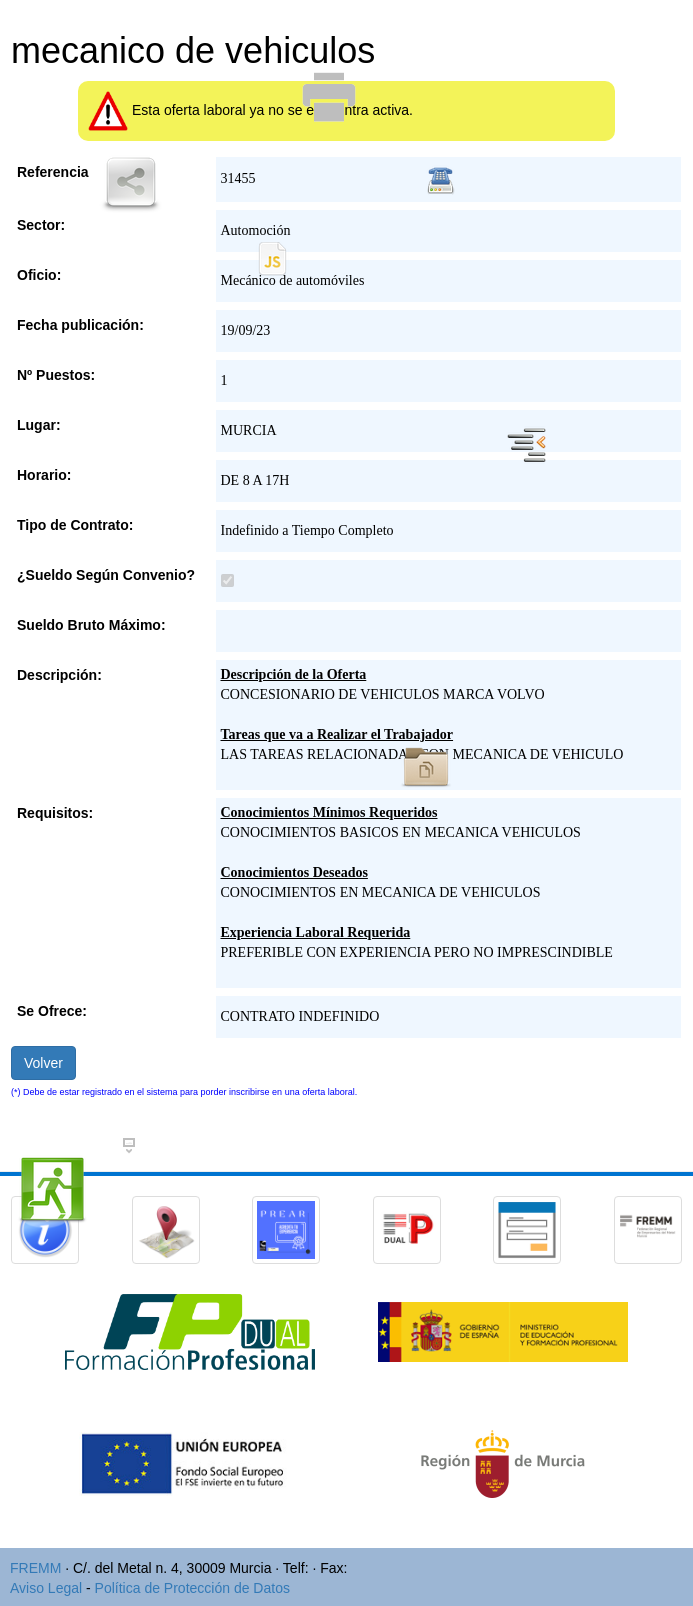  What do you see at coordinates (426, 769) in the screenshot?
I see `open your documents folder` at bounding box center [426, 769].